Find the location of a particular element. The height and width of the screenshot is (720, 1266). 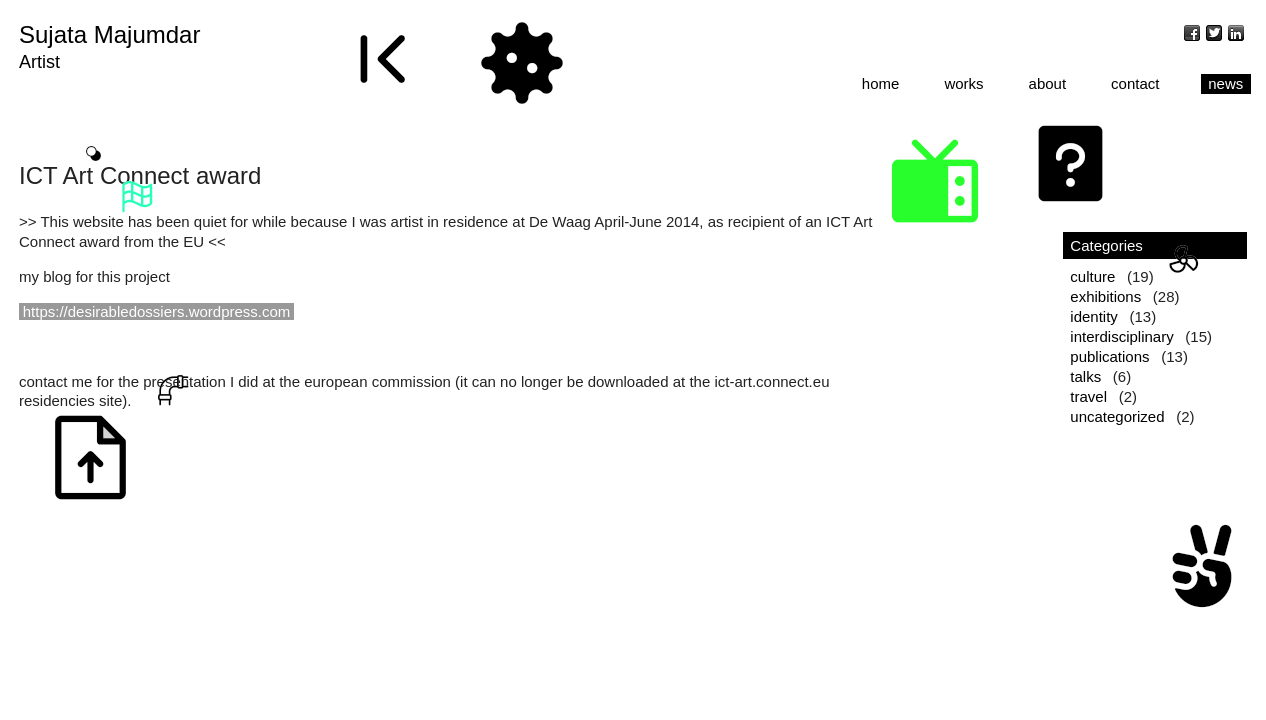

indicates a finish line or goal completion is located at coordinates (136, 196).